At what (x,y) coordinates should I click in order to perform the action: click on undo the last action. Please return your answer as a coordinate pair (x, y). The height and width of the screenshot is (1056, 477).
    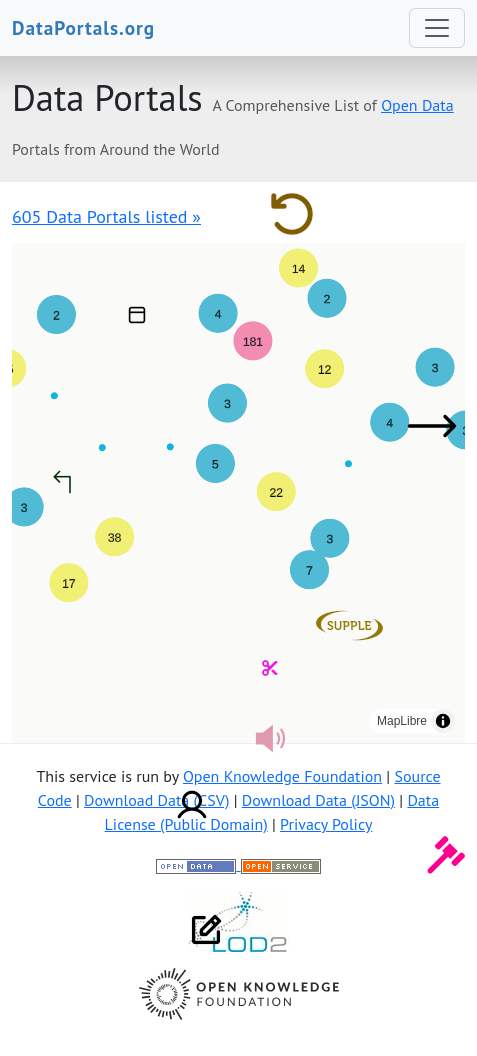
    Looking at the image, I should click on (292, 214).